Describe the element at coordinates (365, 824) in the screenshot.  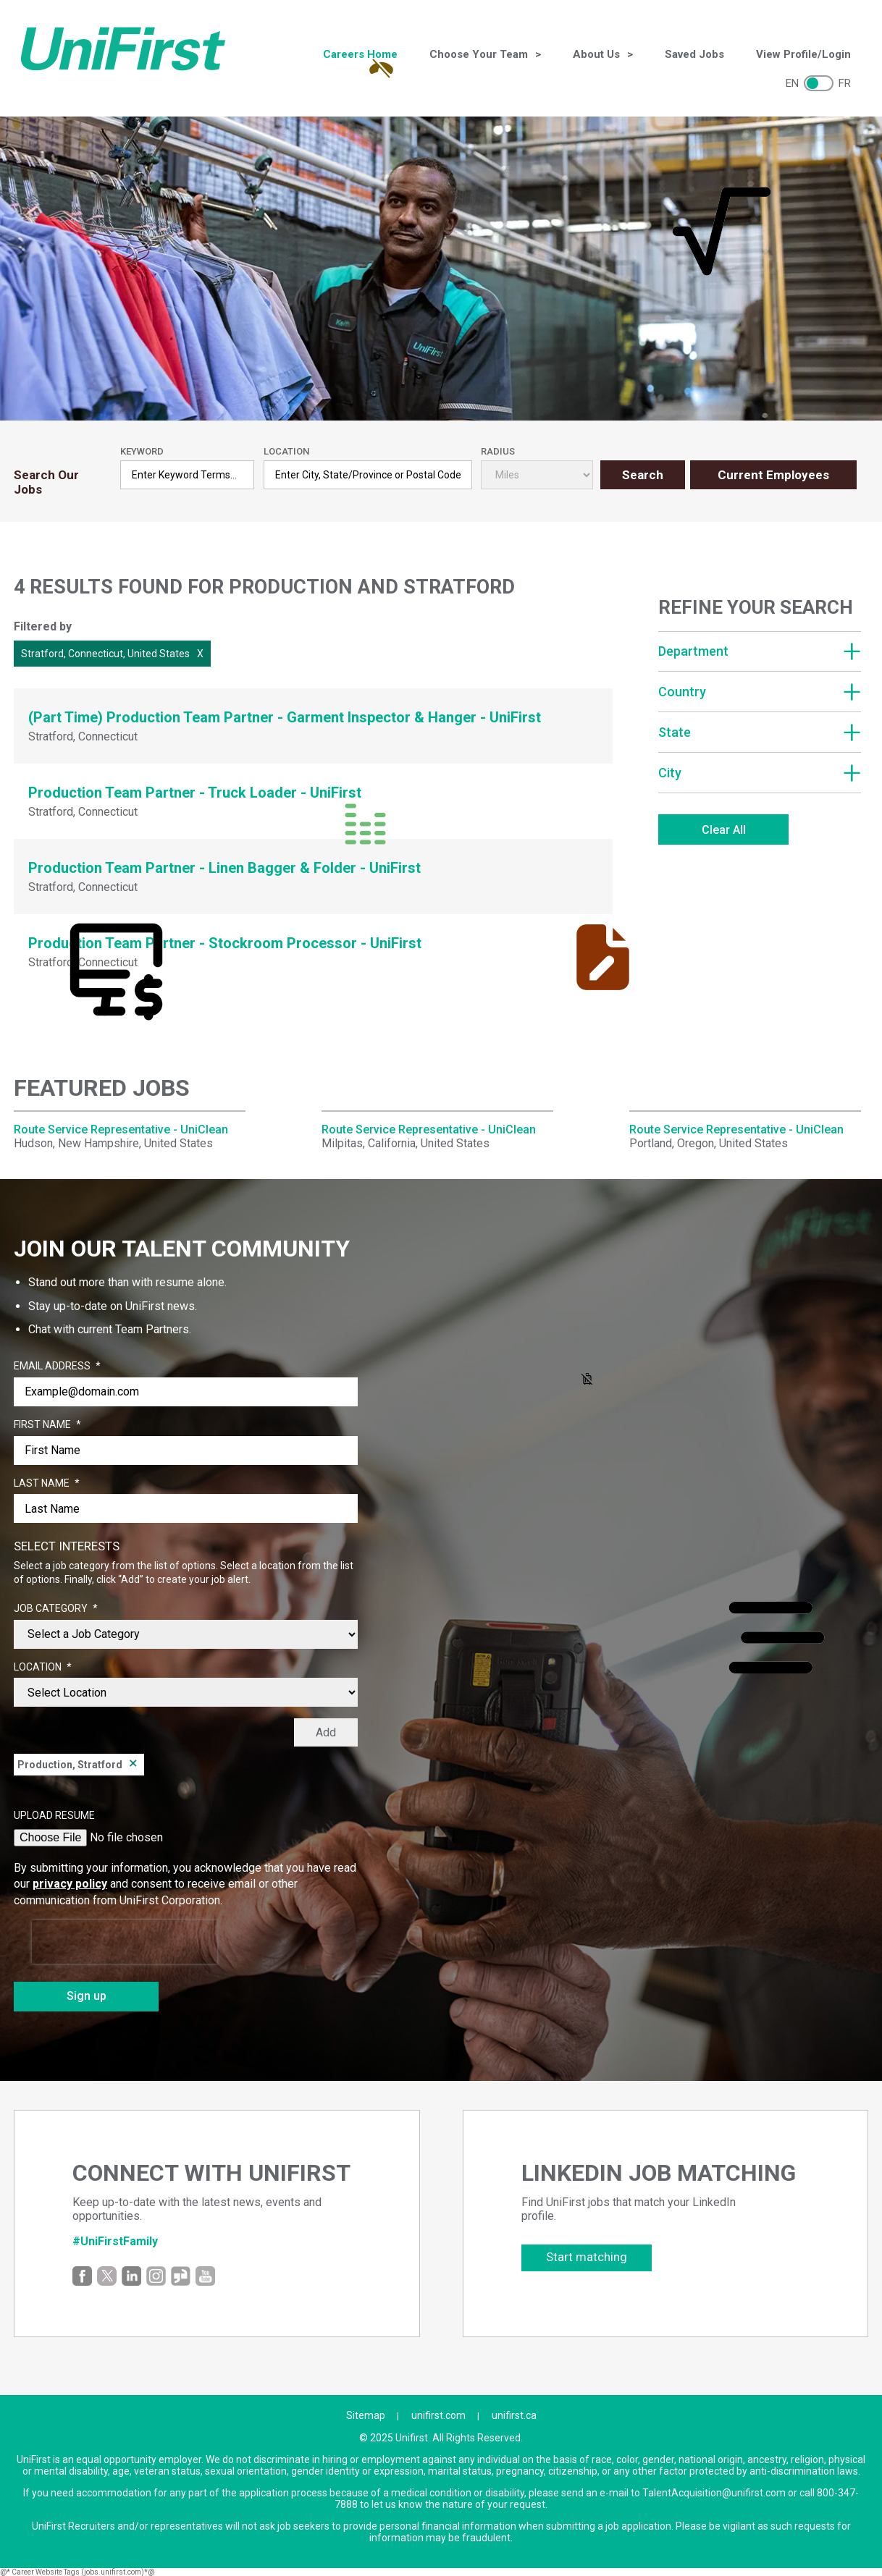
I see `view column chart or bar graph data` at that location.